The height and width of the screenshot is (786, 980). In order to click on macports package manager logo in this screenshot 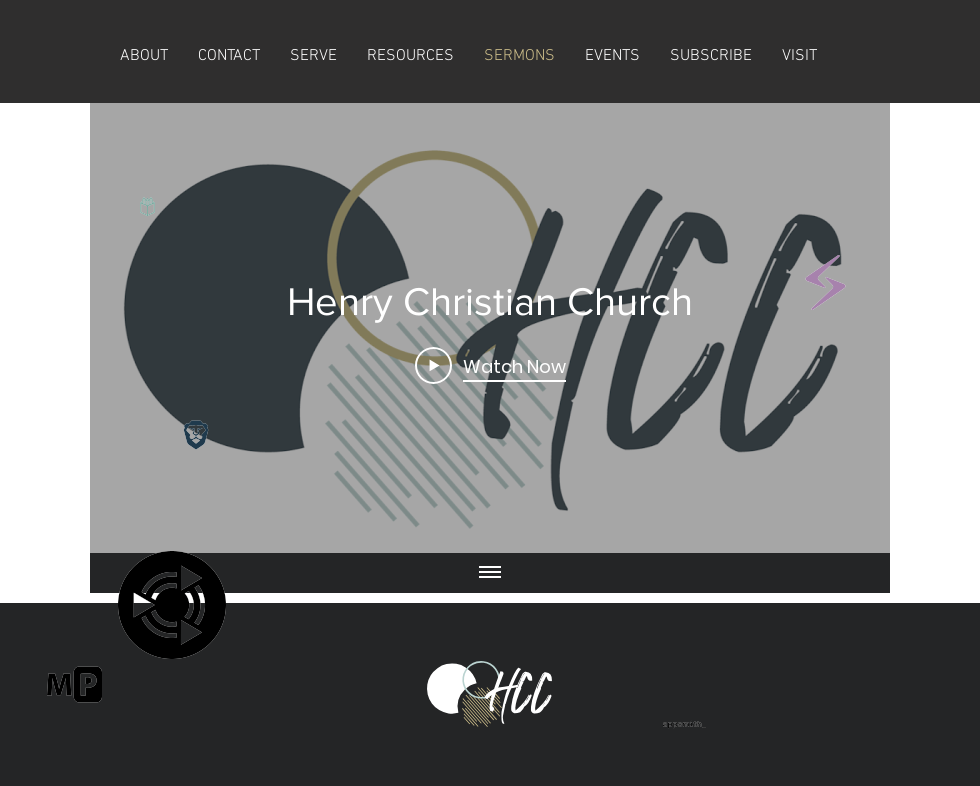, I will do `click(74, 684)`.